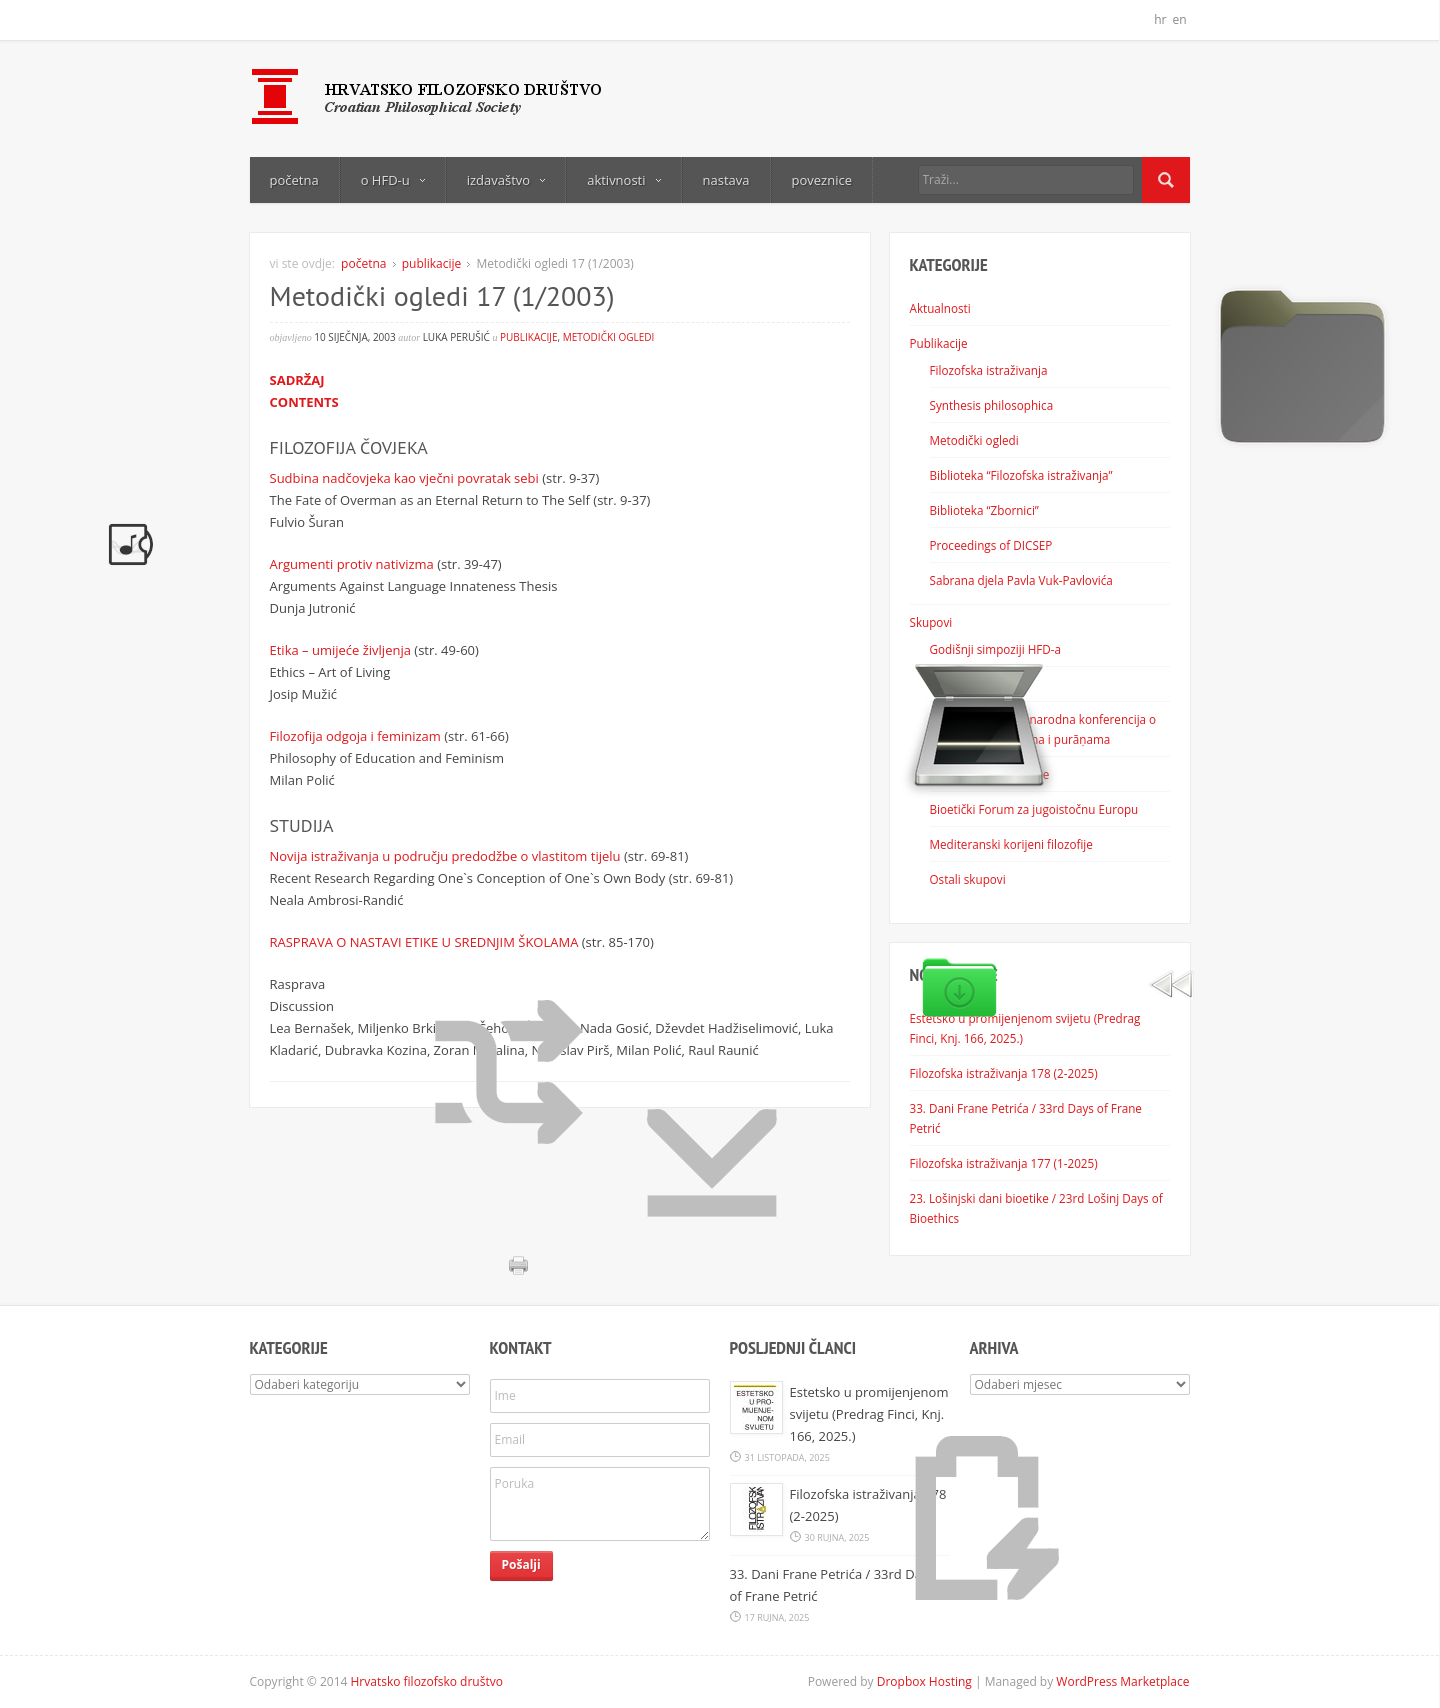  Describe the element at coordinates (712, 1163) in the screenshot. I see `scroll to bottom of page or list` at that location.